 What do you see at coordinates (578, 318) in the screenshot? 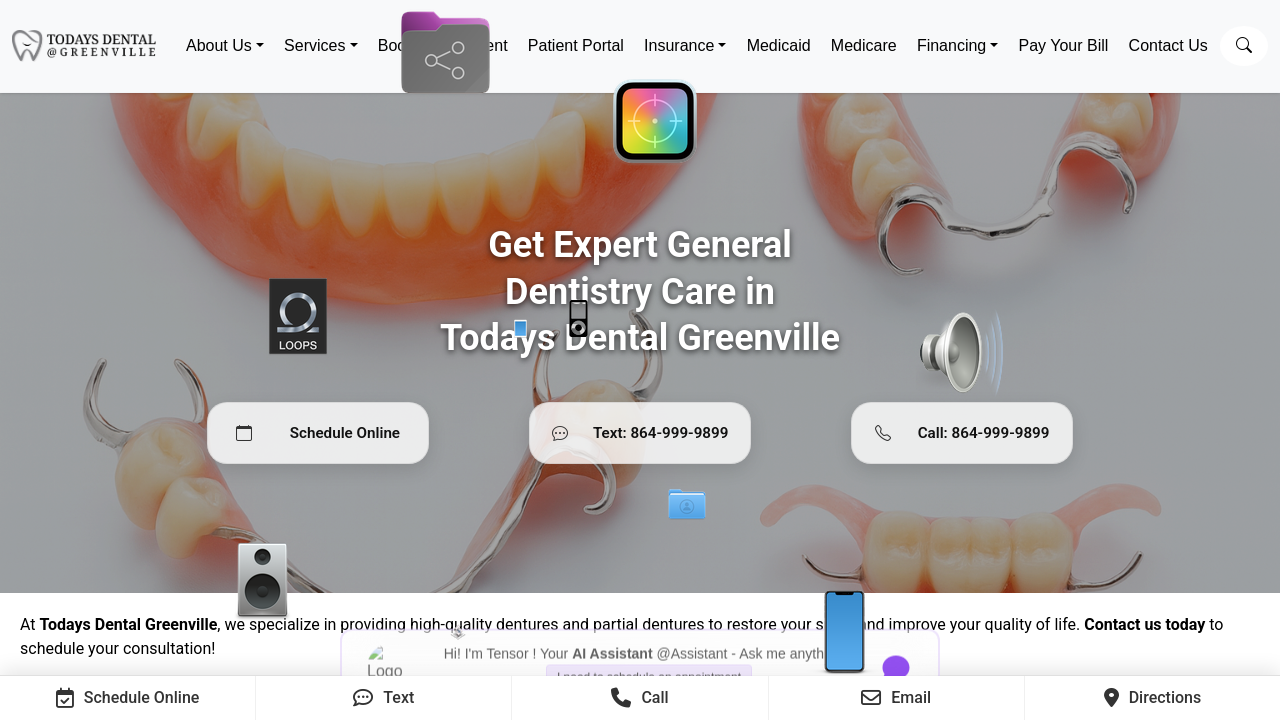
I see `iPod Nano device in sidebar` at bounding box center [578, 318].